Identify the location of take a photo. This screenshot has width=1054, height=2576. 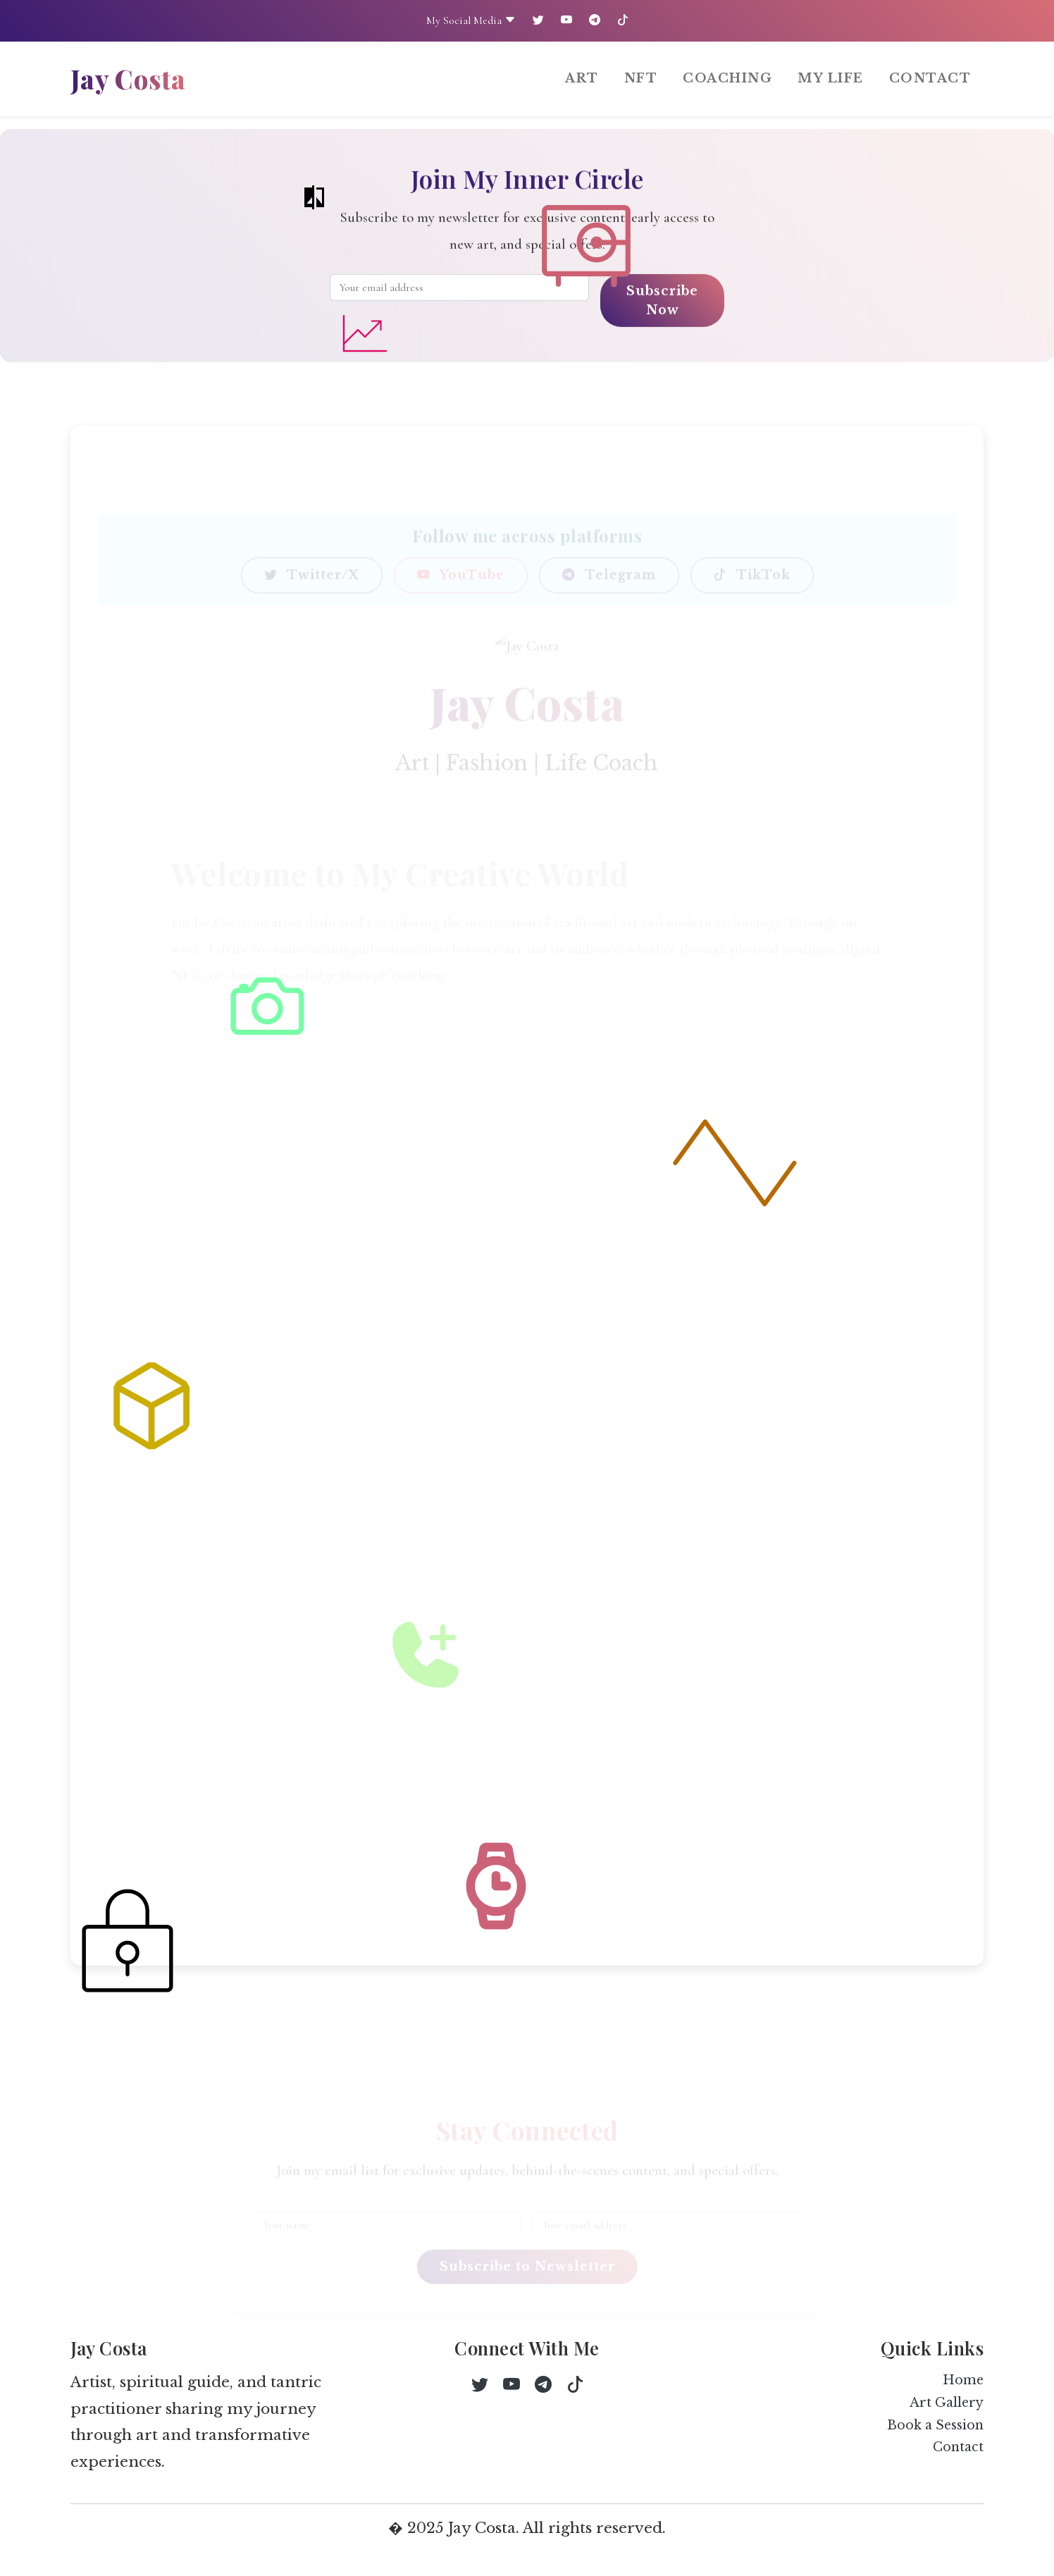
(267, 1006).